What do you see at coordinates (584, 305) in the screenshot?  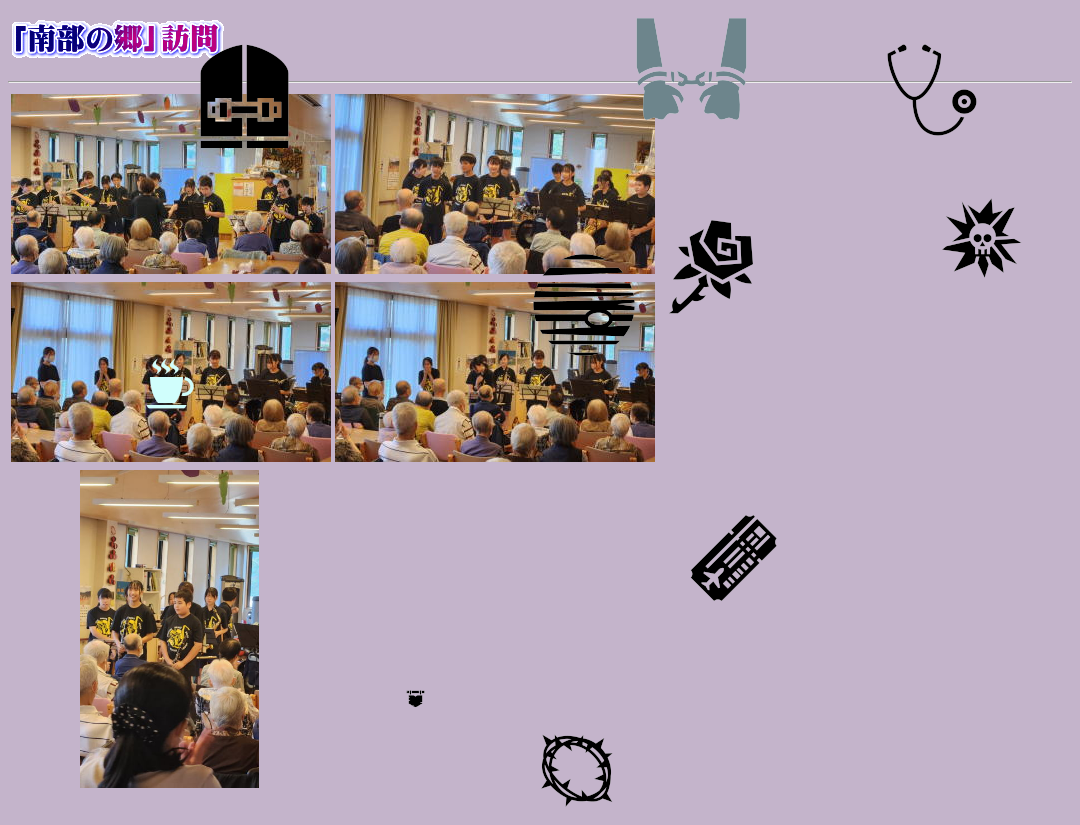 I see `jupiter planet icon in a space or astronomy app` at bounding box center [584, 305].